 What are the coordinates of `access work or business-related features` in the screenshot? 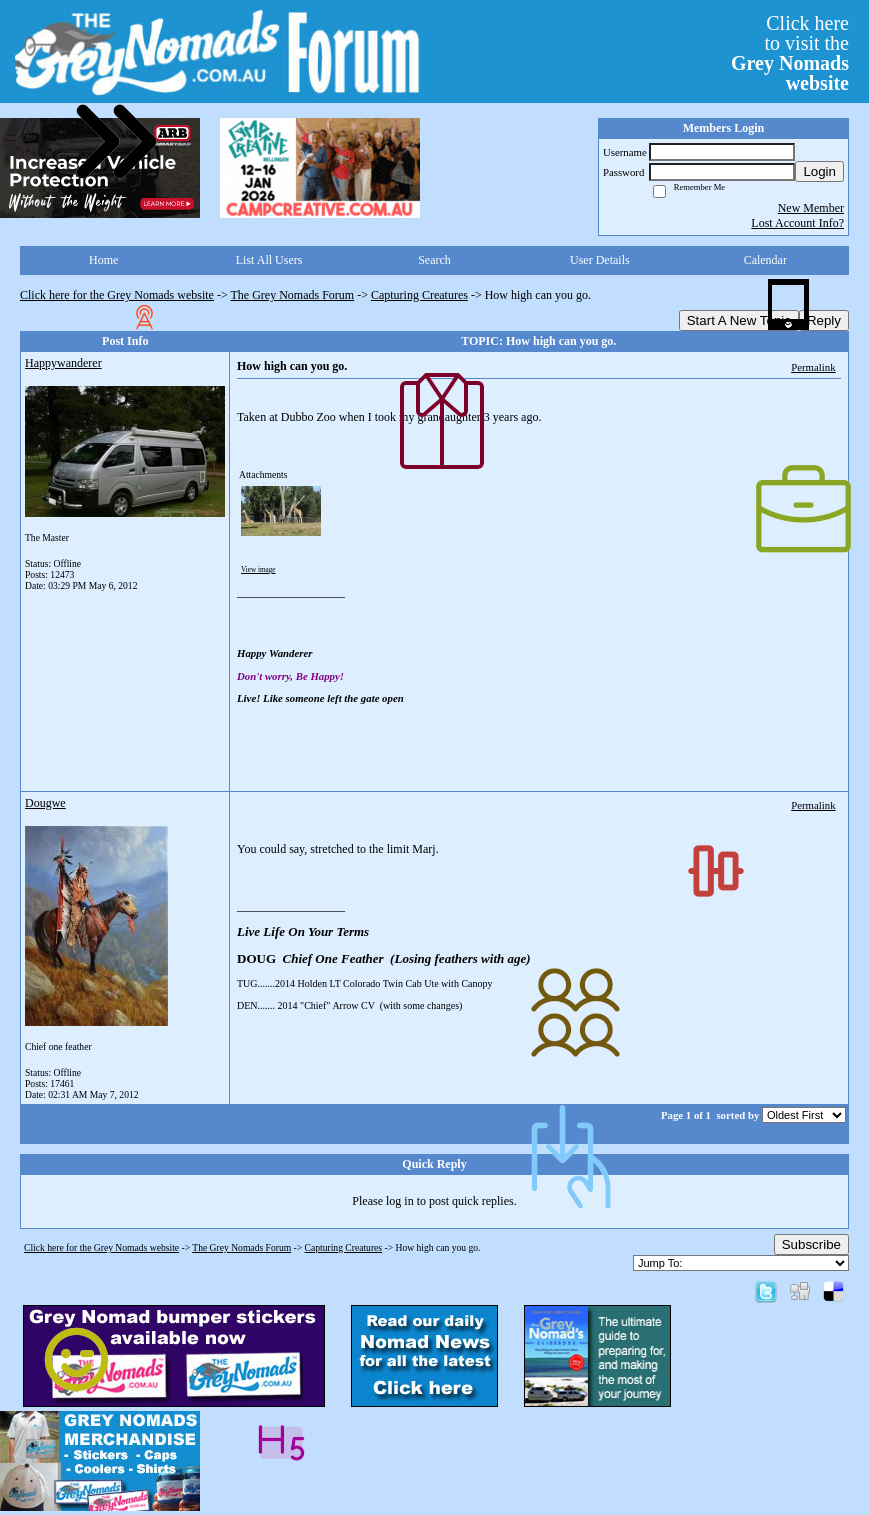 It's located at (803, 512).